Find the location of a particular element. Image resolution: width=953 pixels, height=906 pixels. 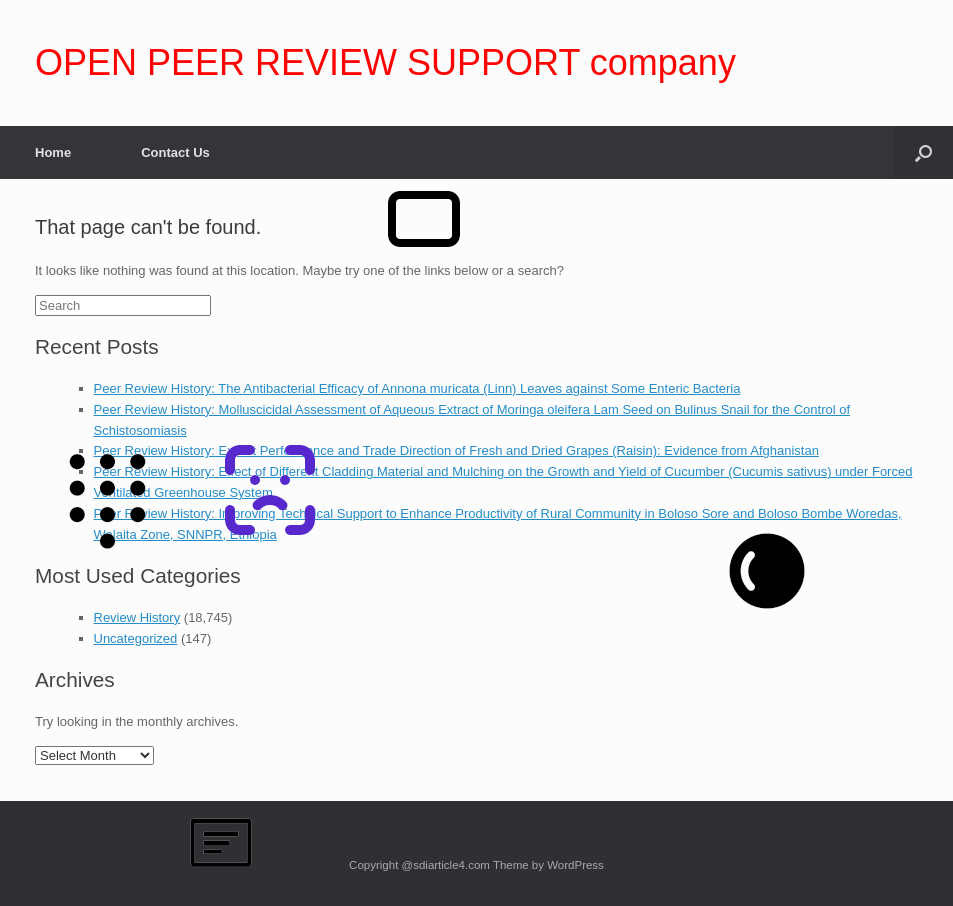

add a new note or document is located at coordinates (221, 845).